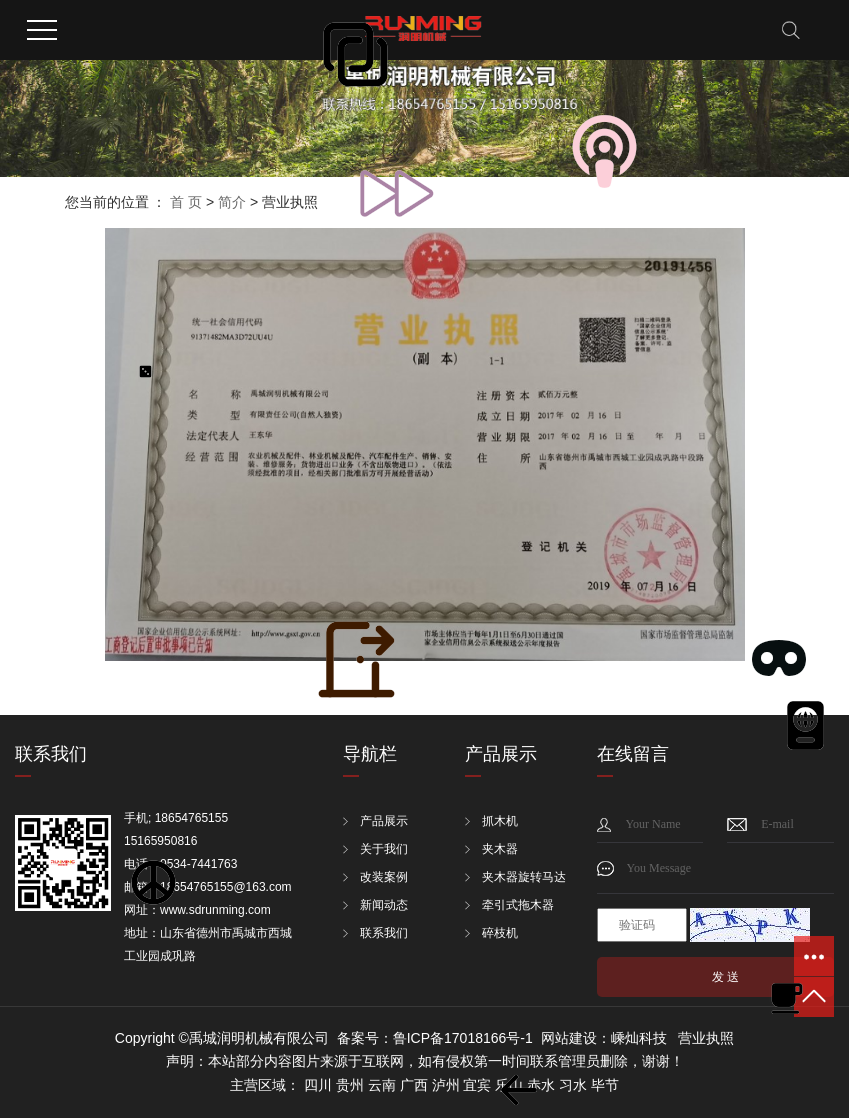 The width and height of the screenshot is (849, 1118). Describe the element at coordinates (785, 998) in the screenshot. I see `access café or coffee shop locations` at that location.